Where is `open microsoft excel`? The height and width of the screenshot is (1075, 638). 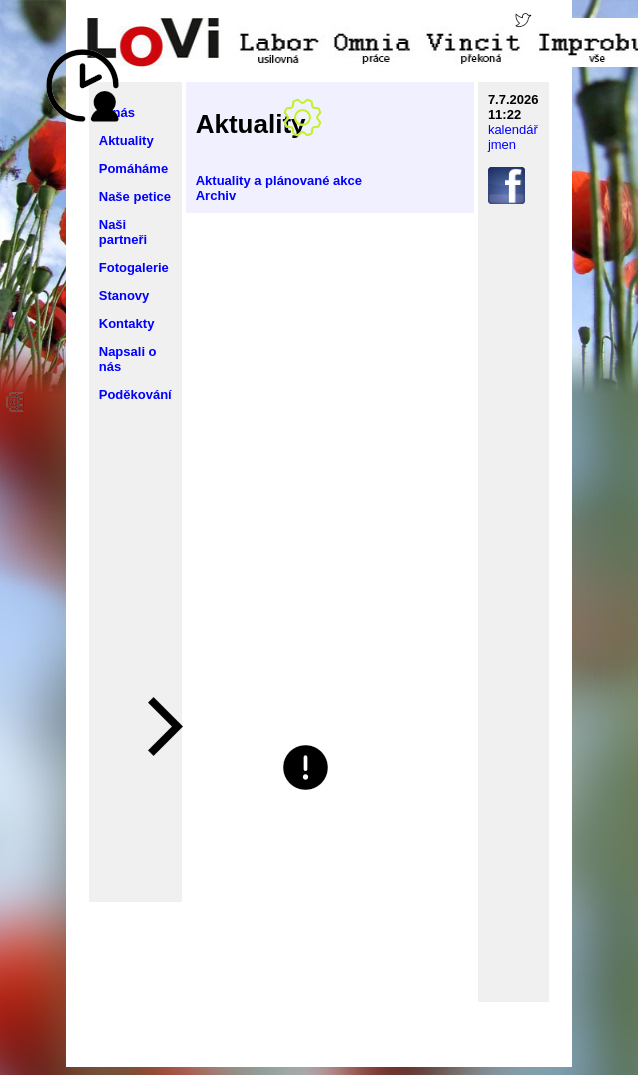
open microsoft excel is located at coordinates (16, 402).